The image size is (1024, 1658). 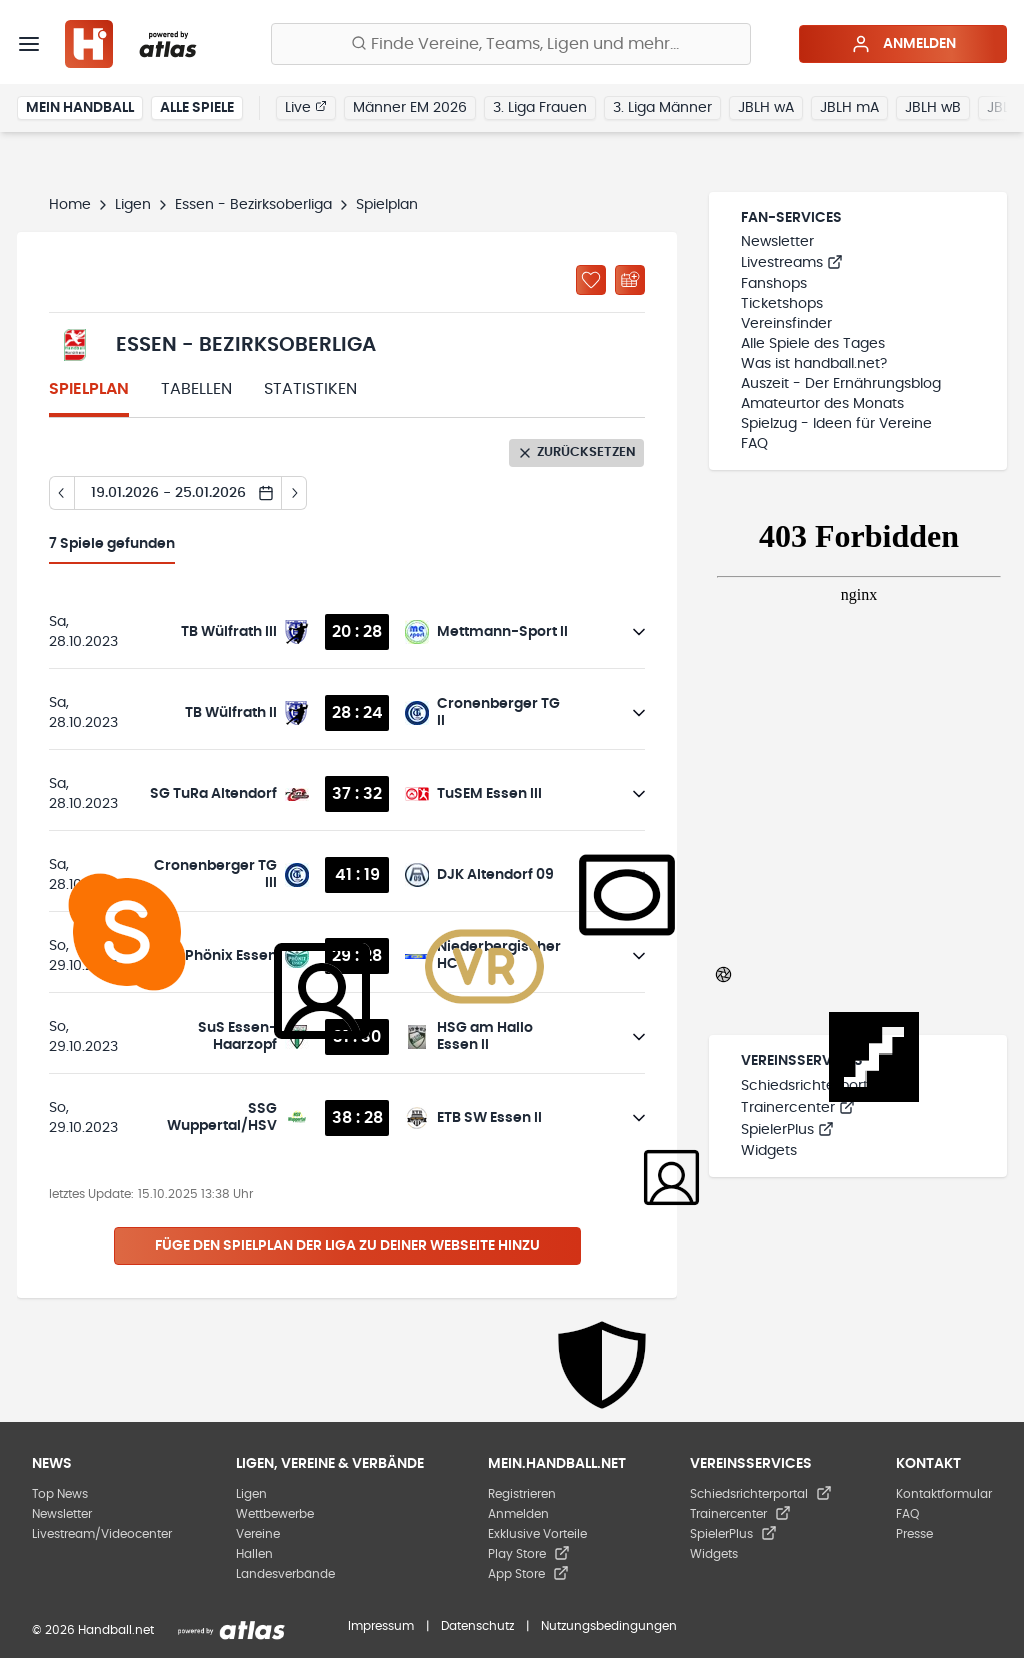 What do you see at coordinates (484, 966) in the screenshot?
I see `access virtual reality mode or features` at bounding box center [484, 966].